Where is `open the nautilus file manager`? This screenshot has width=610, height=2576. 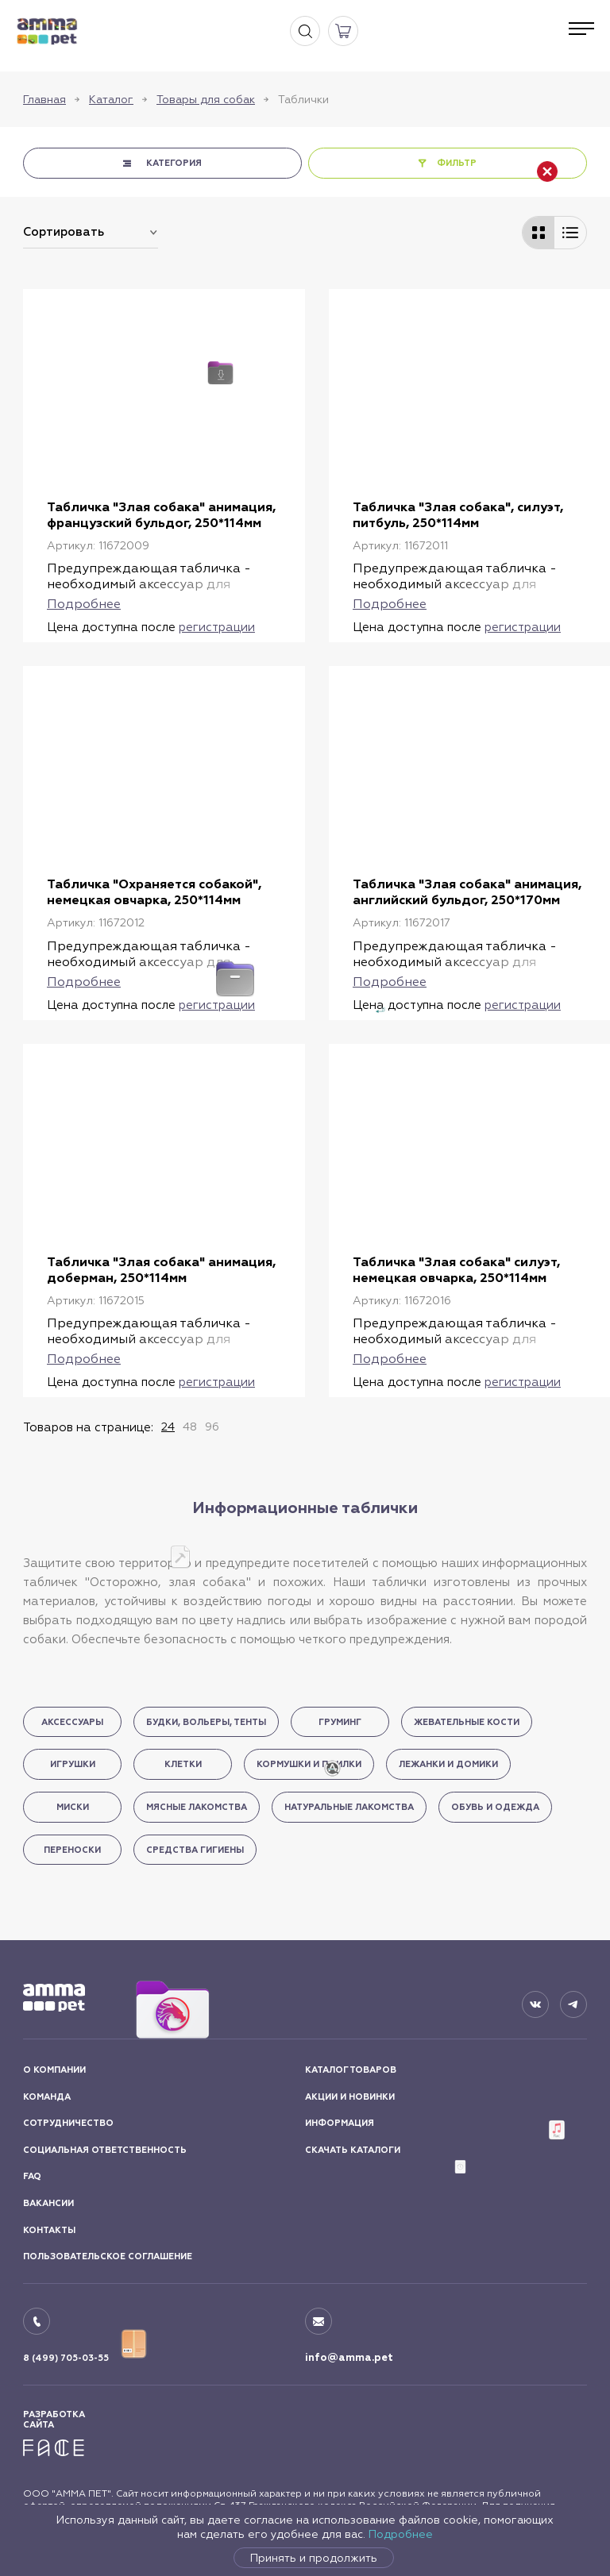
open the nautilus file manager is located at coordinates (235, 979).